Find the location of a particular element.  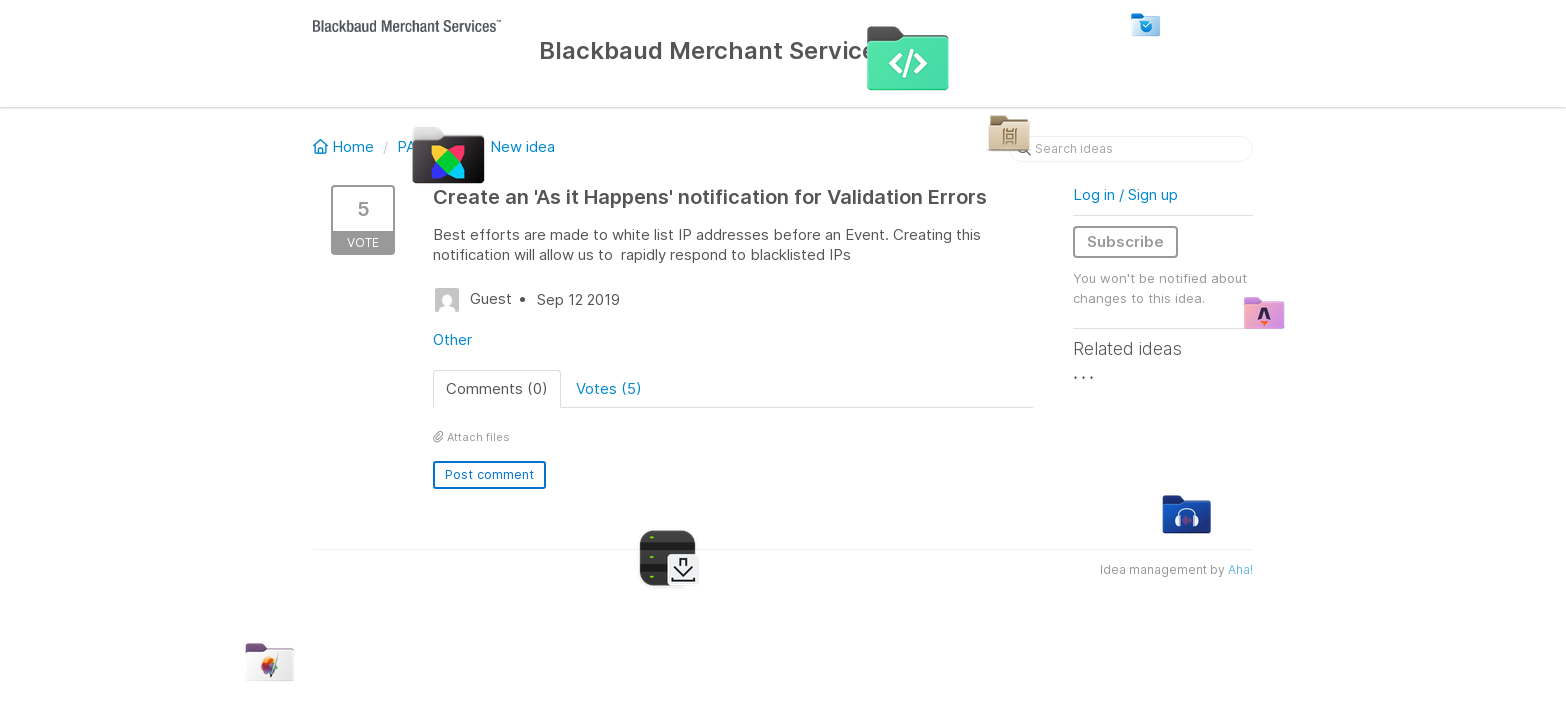

open your videos folder is located at coordinates (1009, 135).